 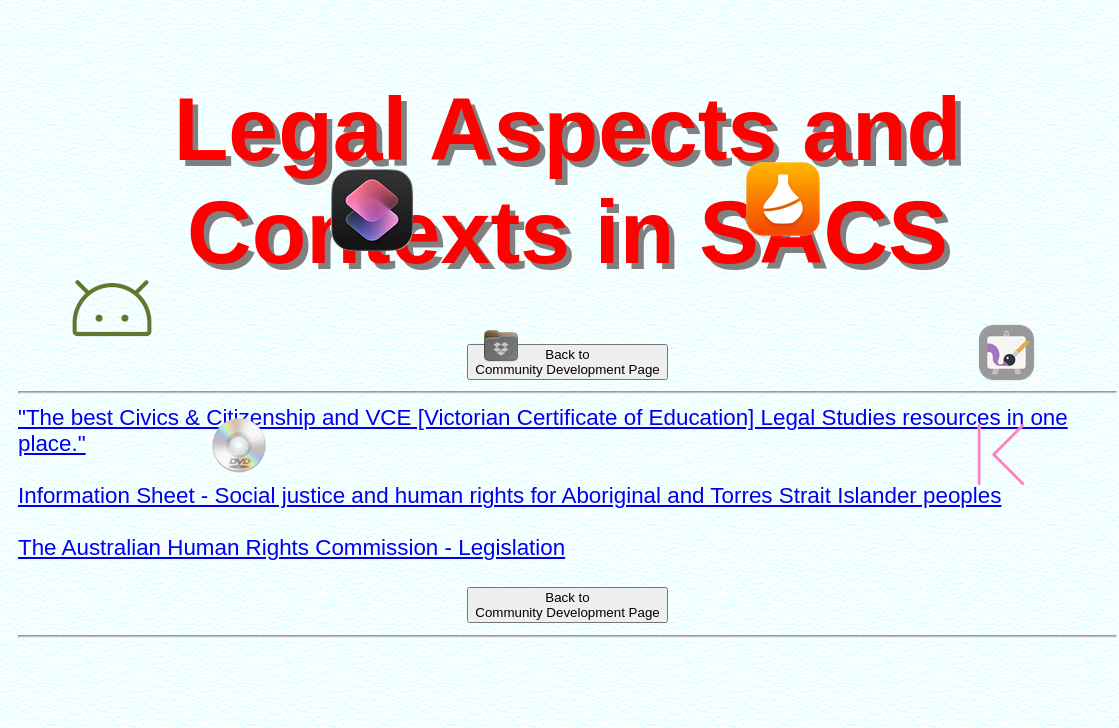 I want to click on open the shortcuts app, so click(x=372, y=210).